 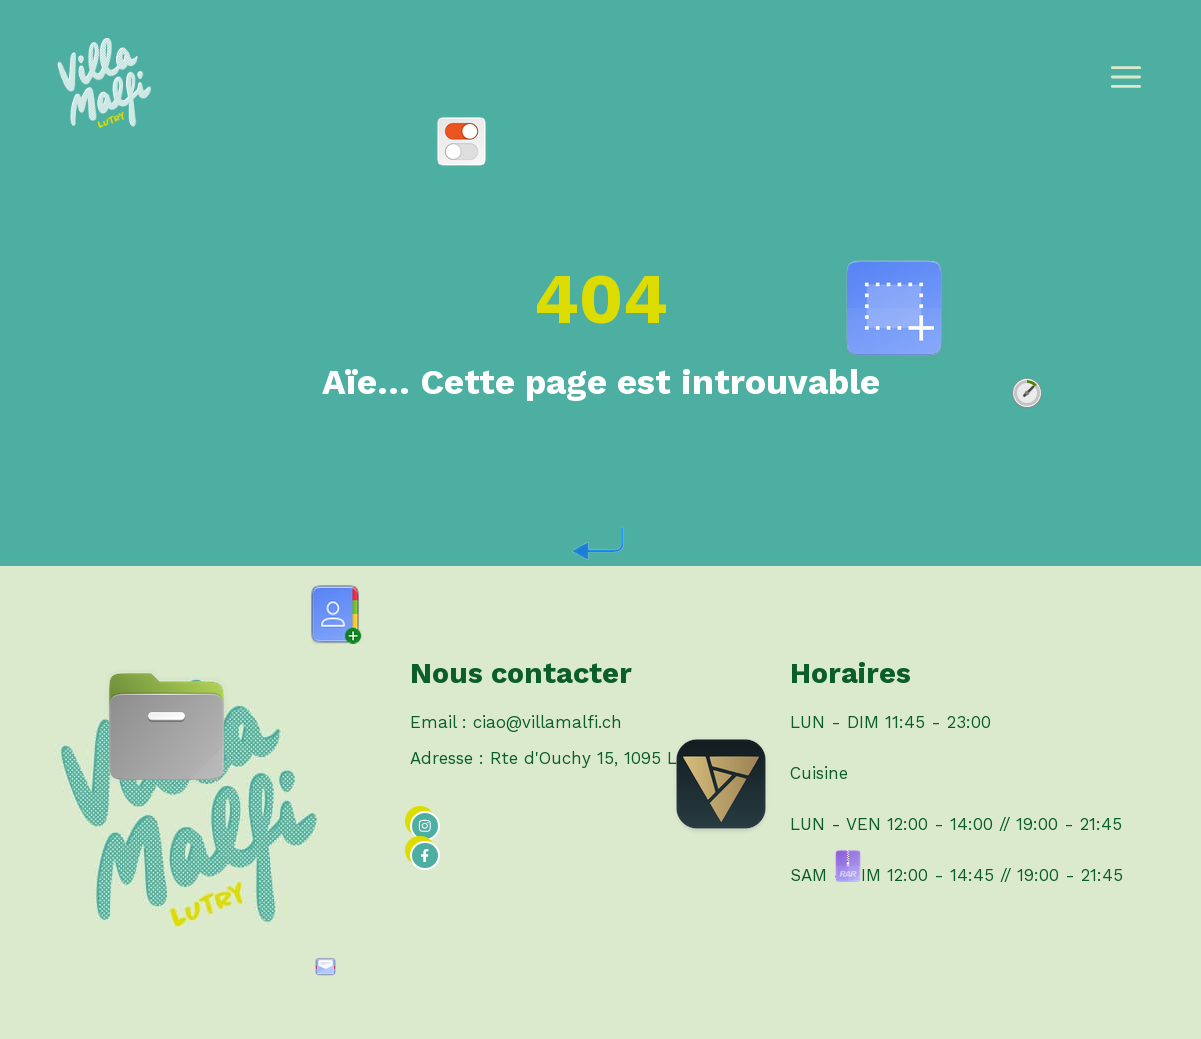 I want to click on take a screenshot, so click(x=894, y=308).